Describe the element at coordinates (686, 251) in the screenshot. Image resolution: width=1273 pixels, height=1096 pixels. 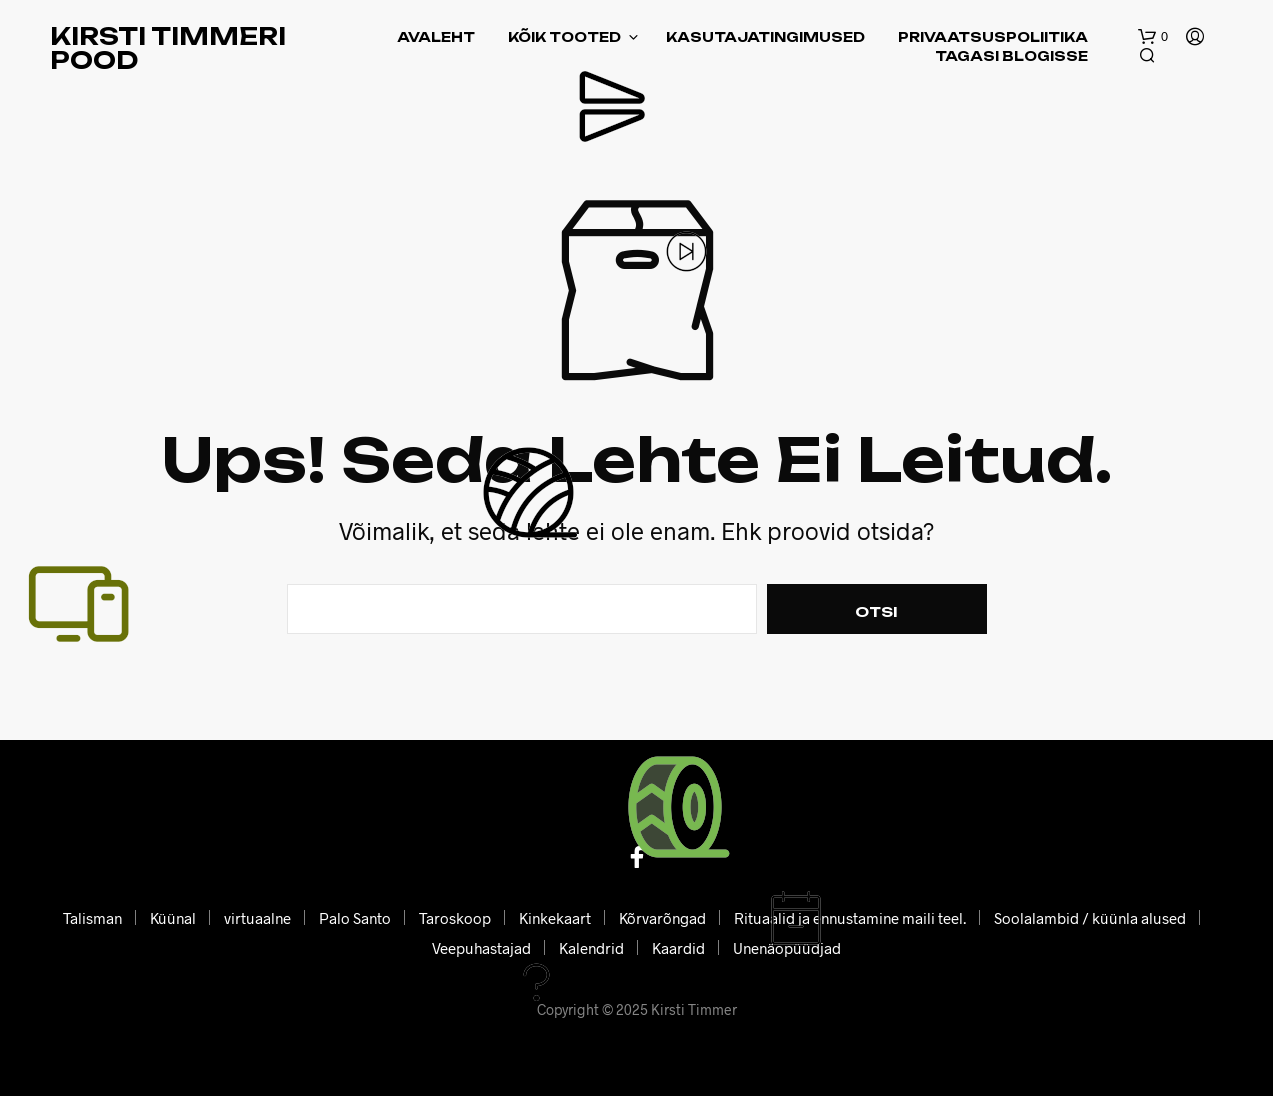
I see `skip to the next track` at that location.